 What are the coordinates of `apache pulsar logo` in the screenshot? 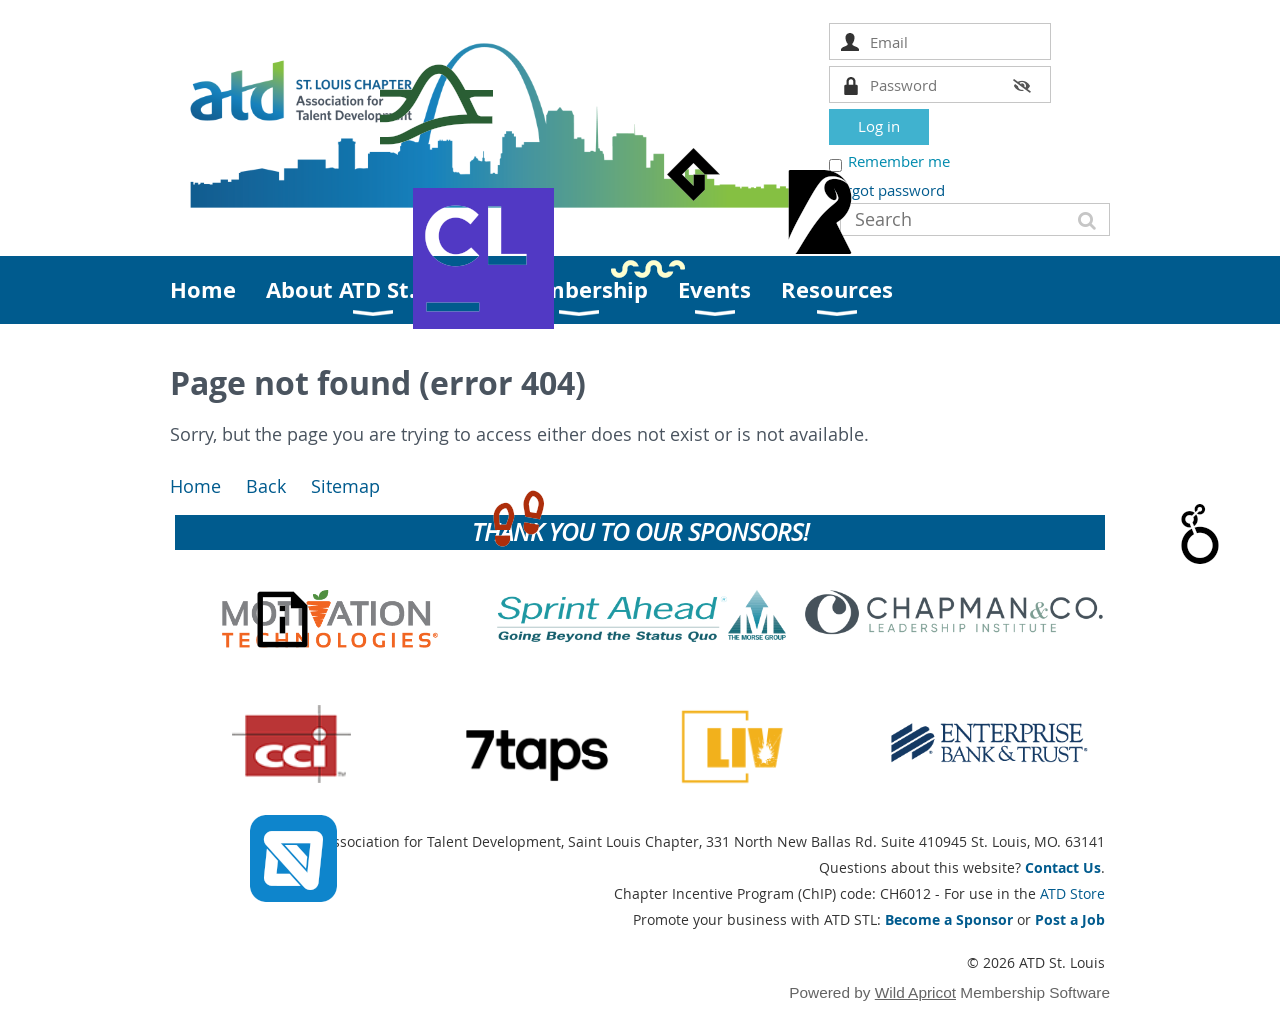 It's located at (436, 104).